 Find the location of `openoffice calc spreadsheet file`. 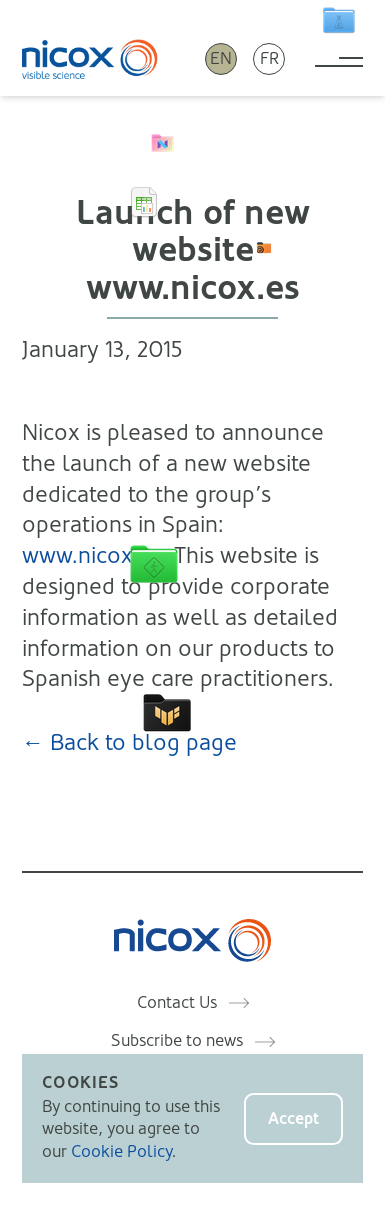

openoffice calc spreadsheet file is located at coordinates (144, 202).